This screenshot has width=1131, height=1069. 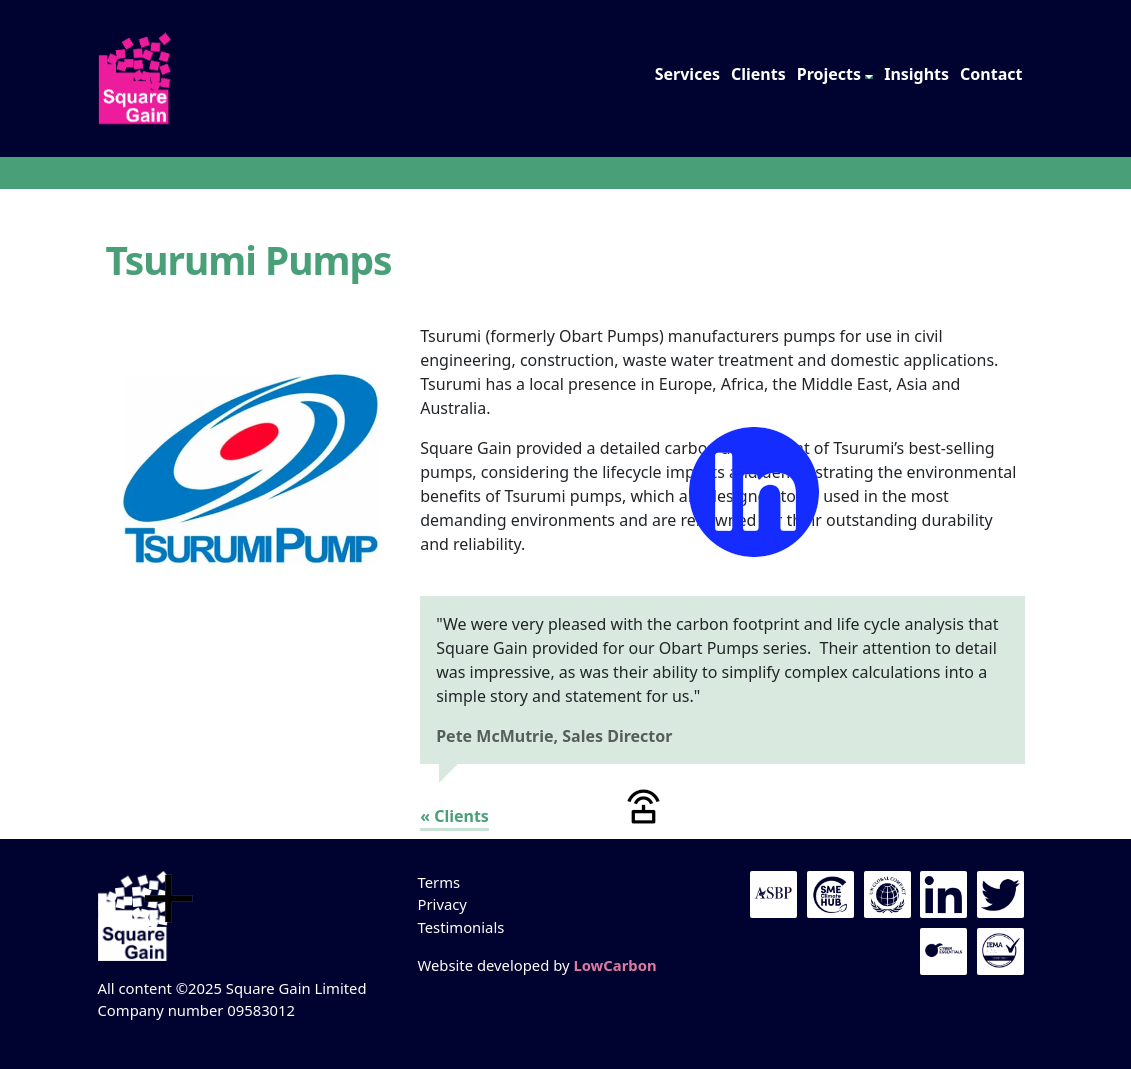 What do you see at coordinates (754, 492) in the screenshot?
I see `LogMeIn brand logo` at bounding box center [754, 492].